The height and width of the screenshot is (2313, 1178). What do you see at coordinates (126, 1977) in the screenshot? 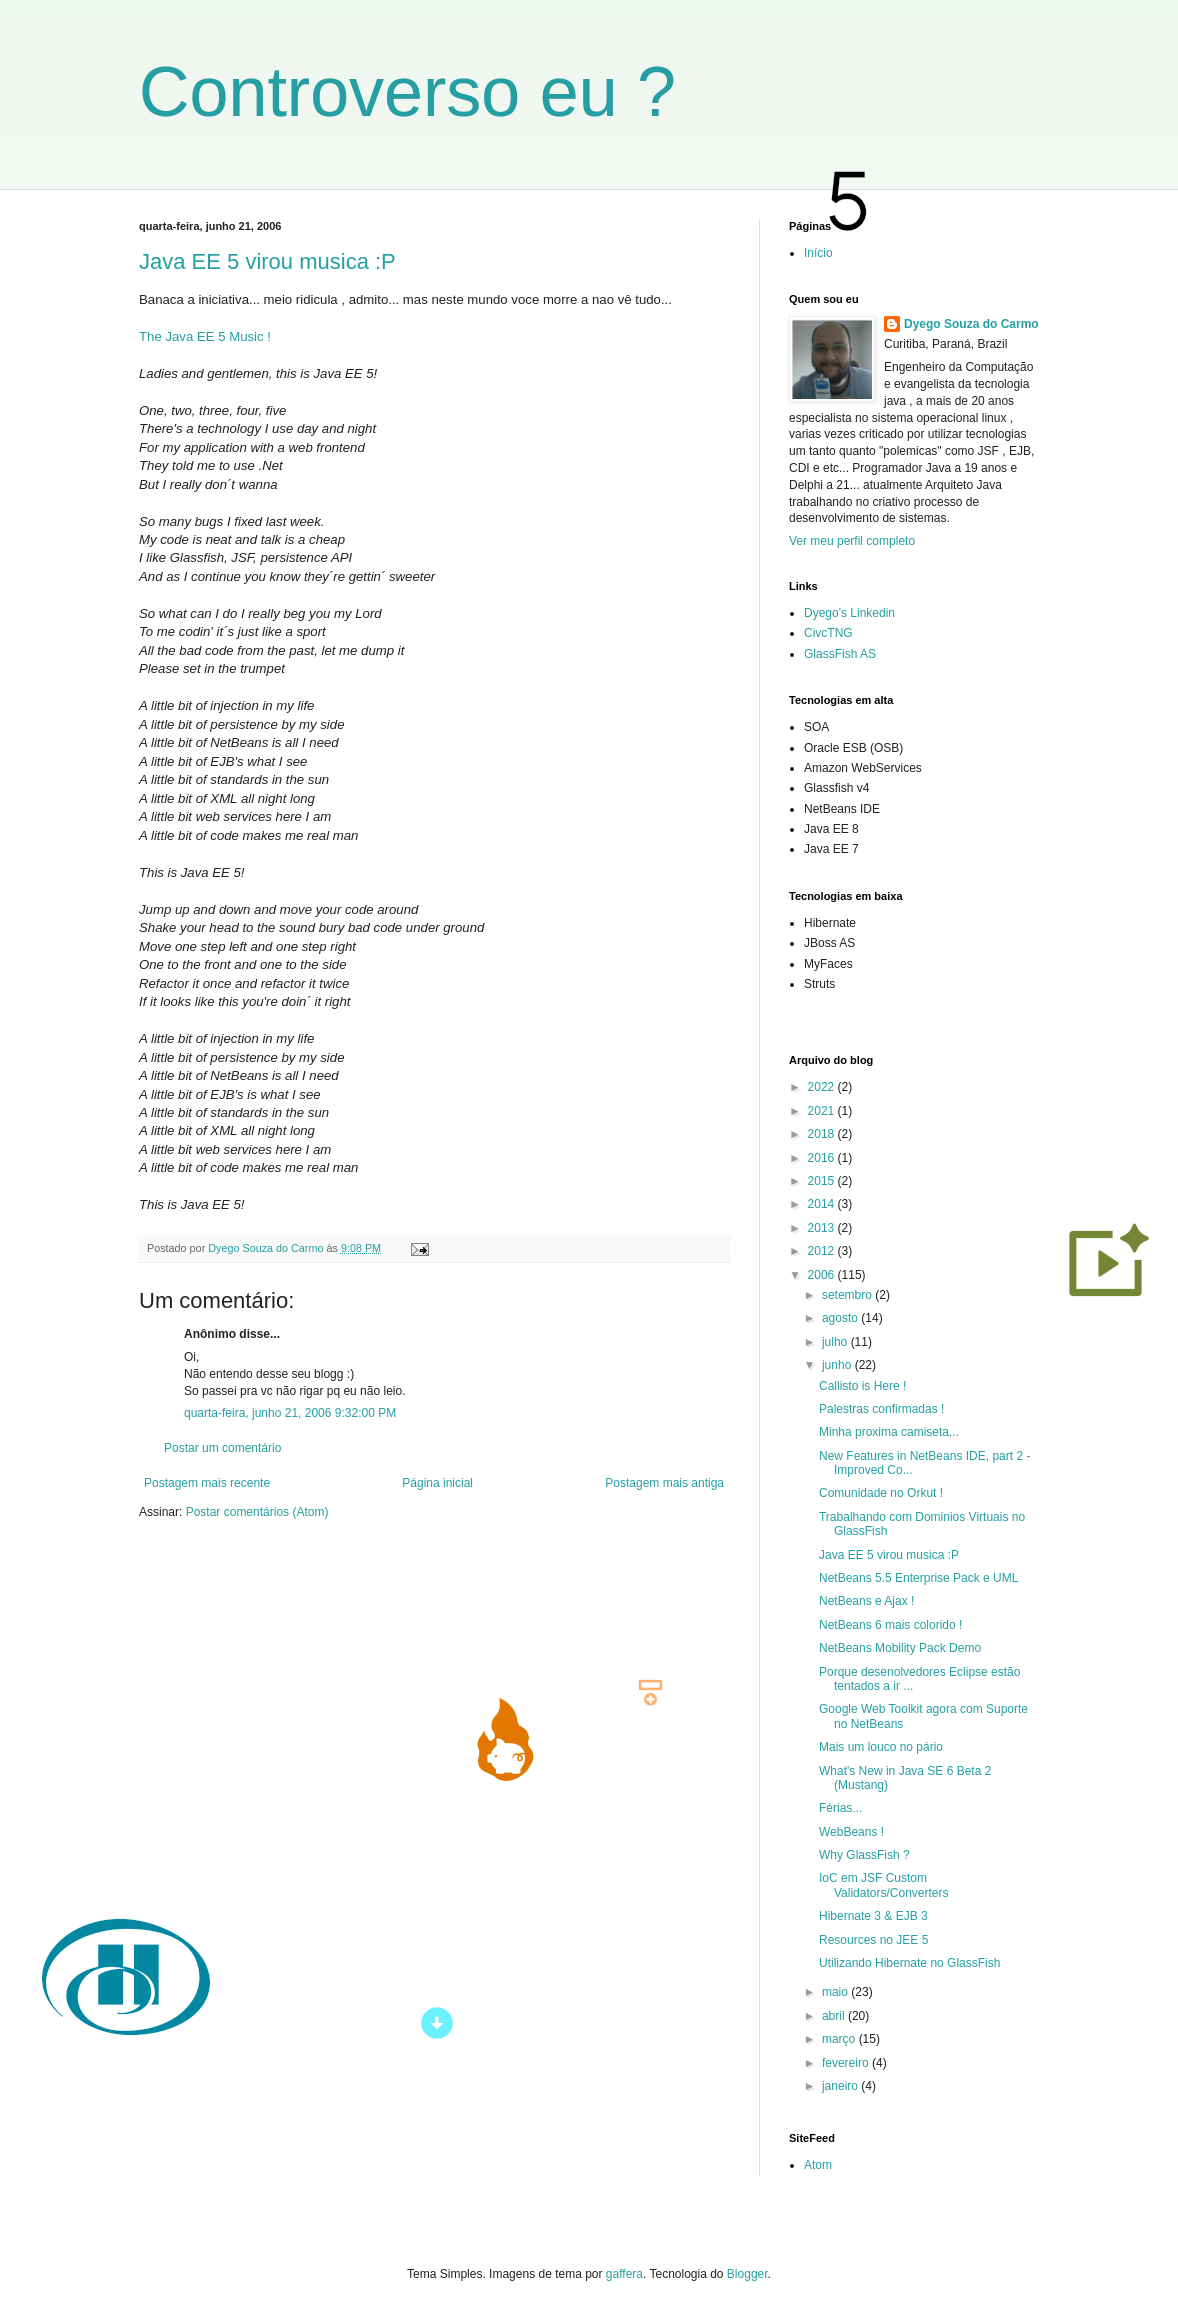
I see `hilton hotels and resorts logo` at bounding box center [126, 1977].